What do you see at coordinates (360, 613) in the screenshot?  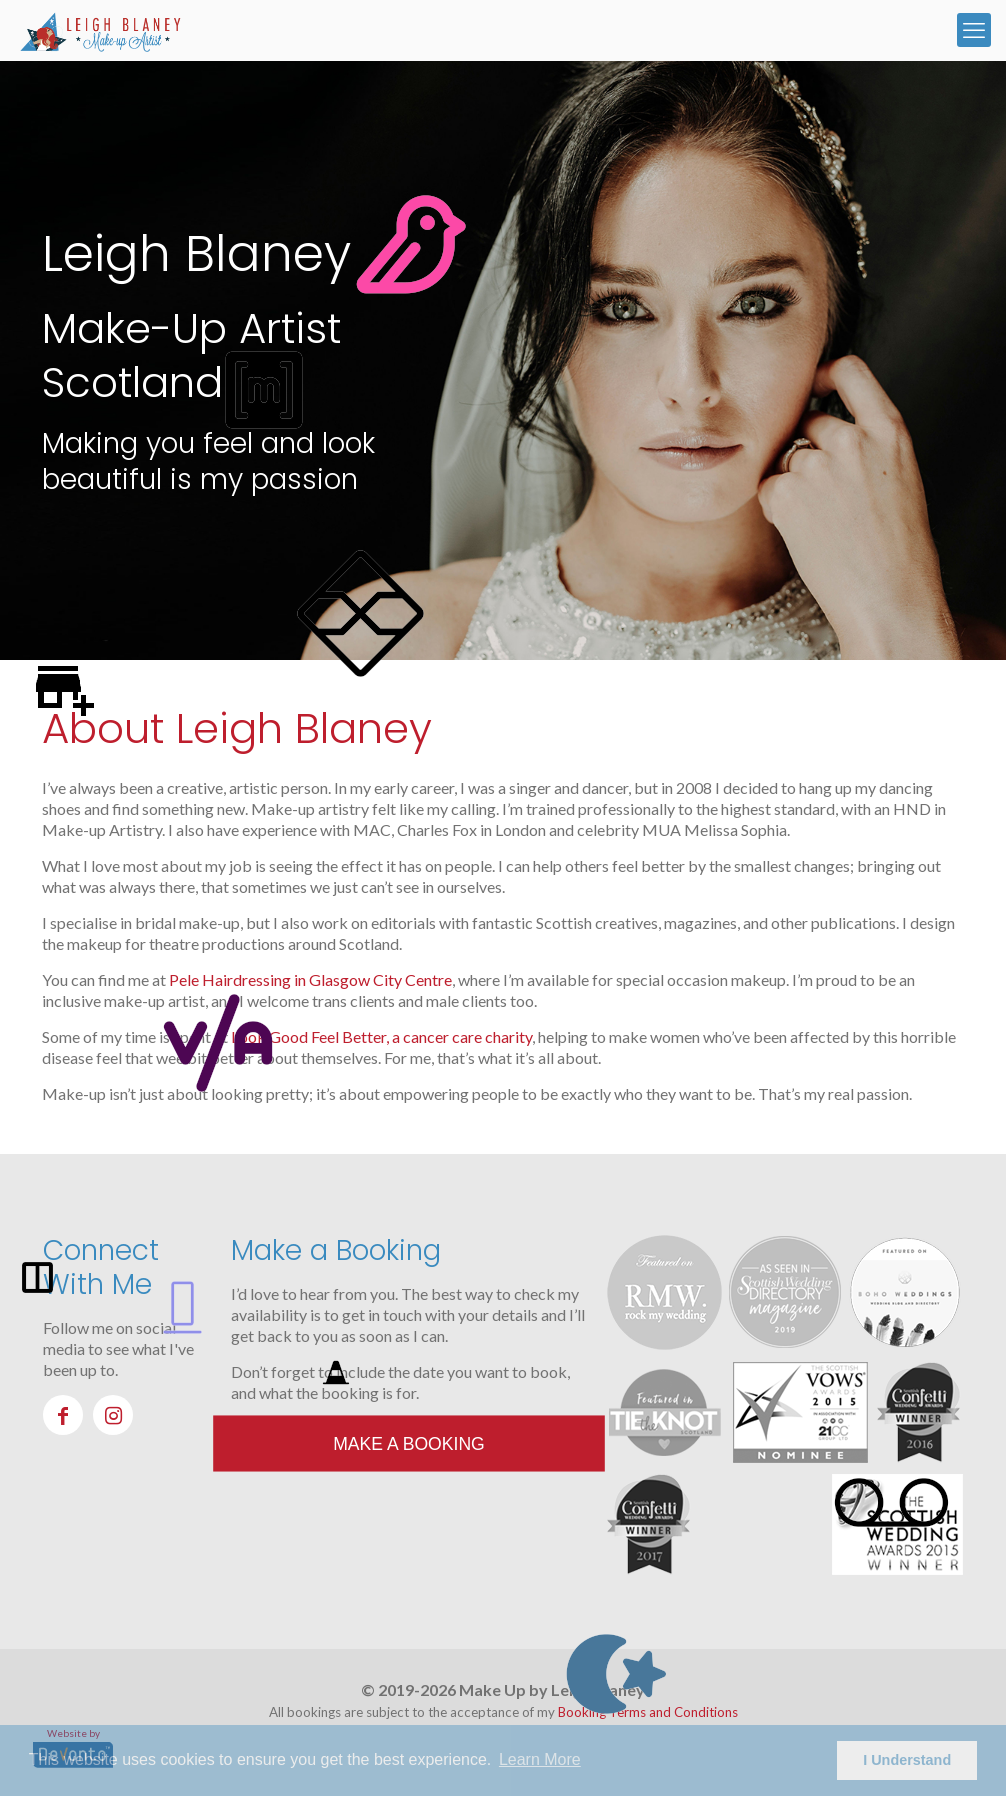 I see `access pix instant payment services` at bounding box center [360, 613].